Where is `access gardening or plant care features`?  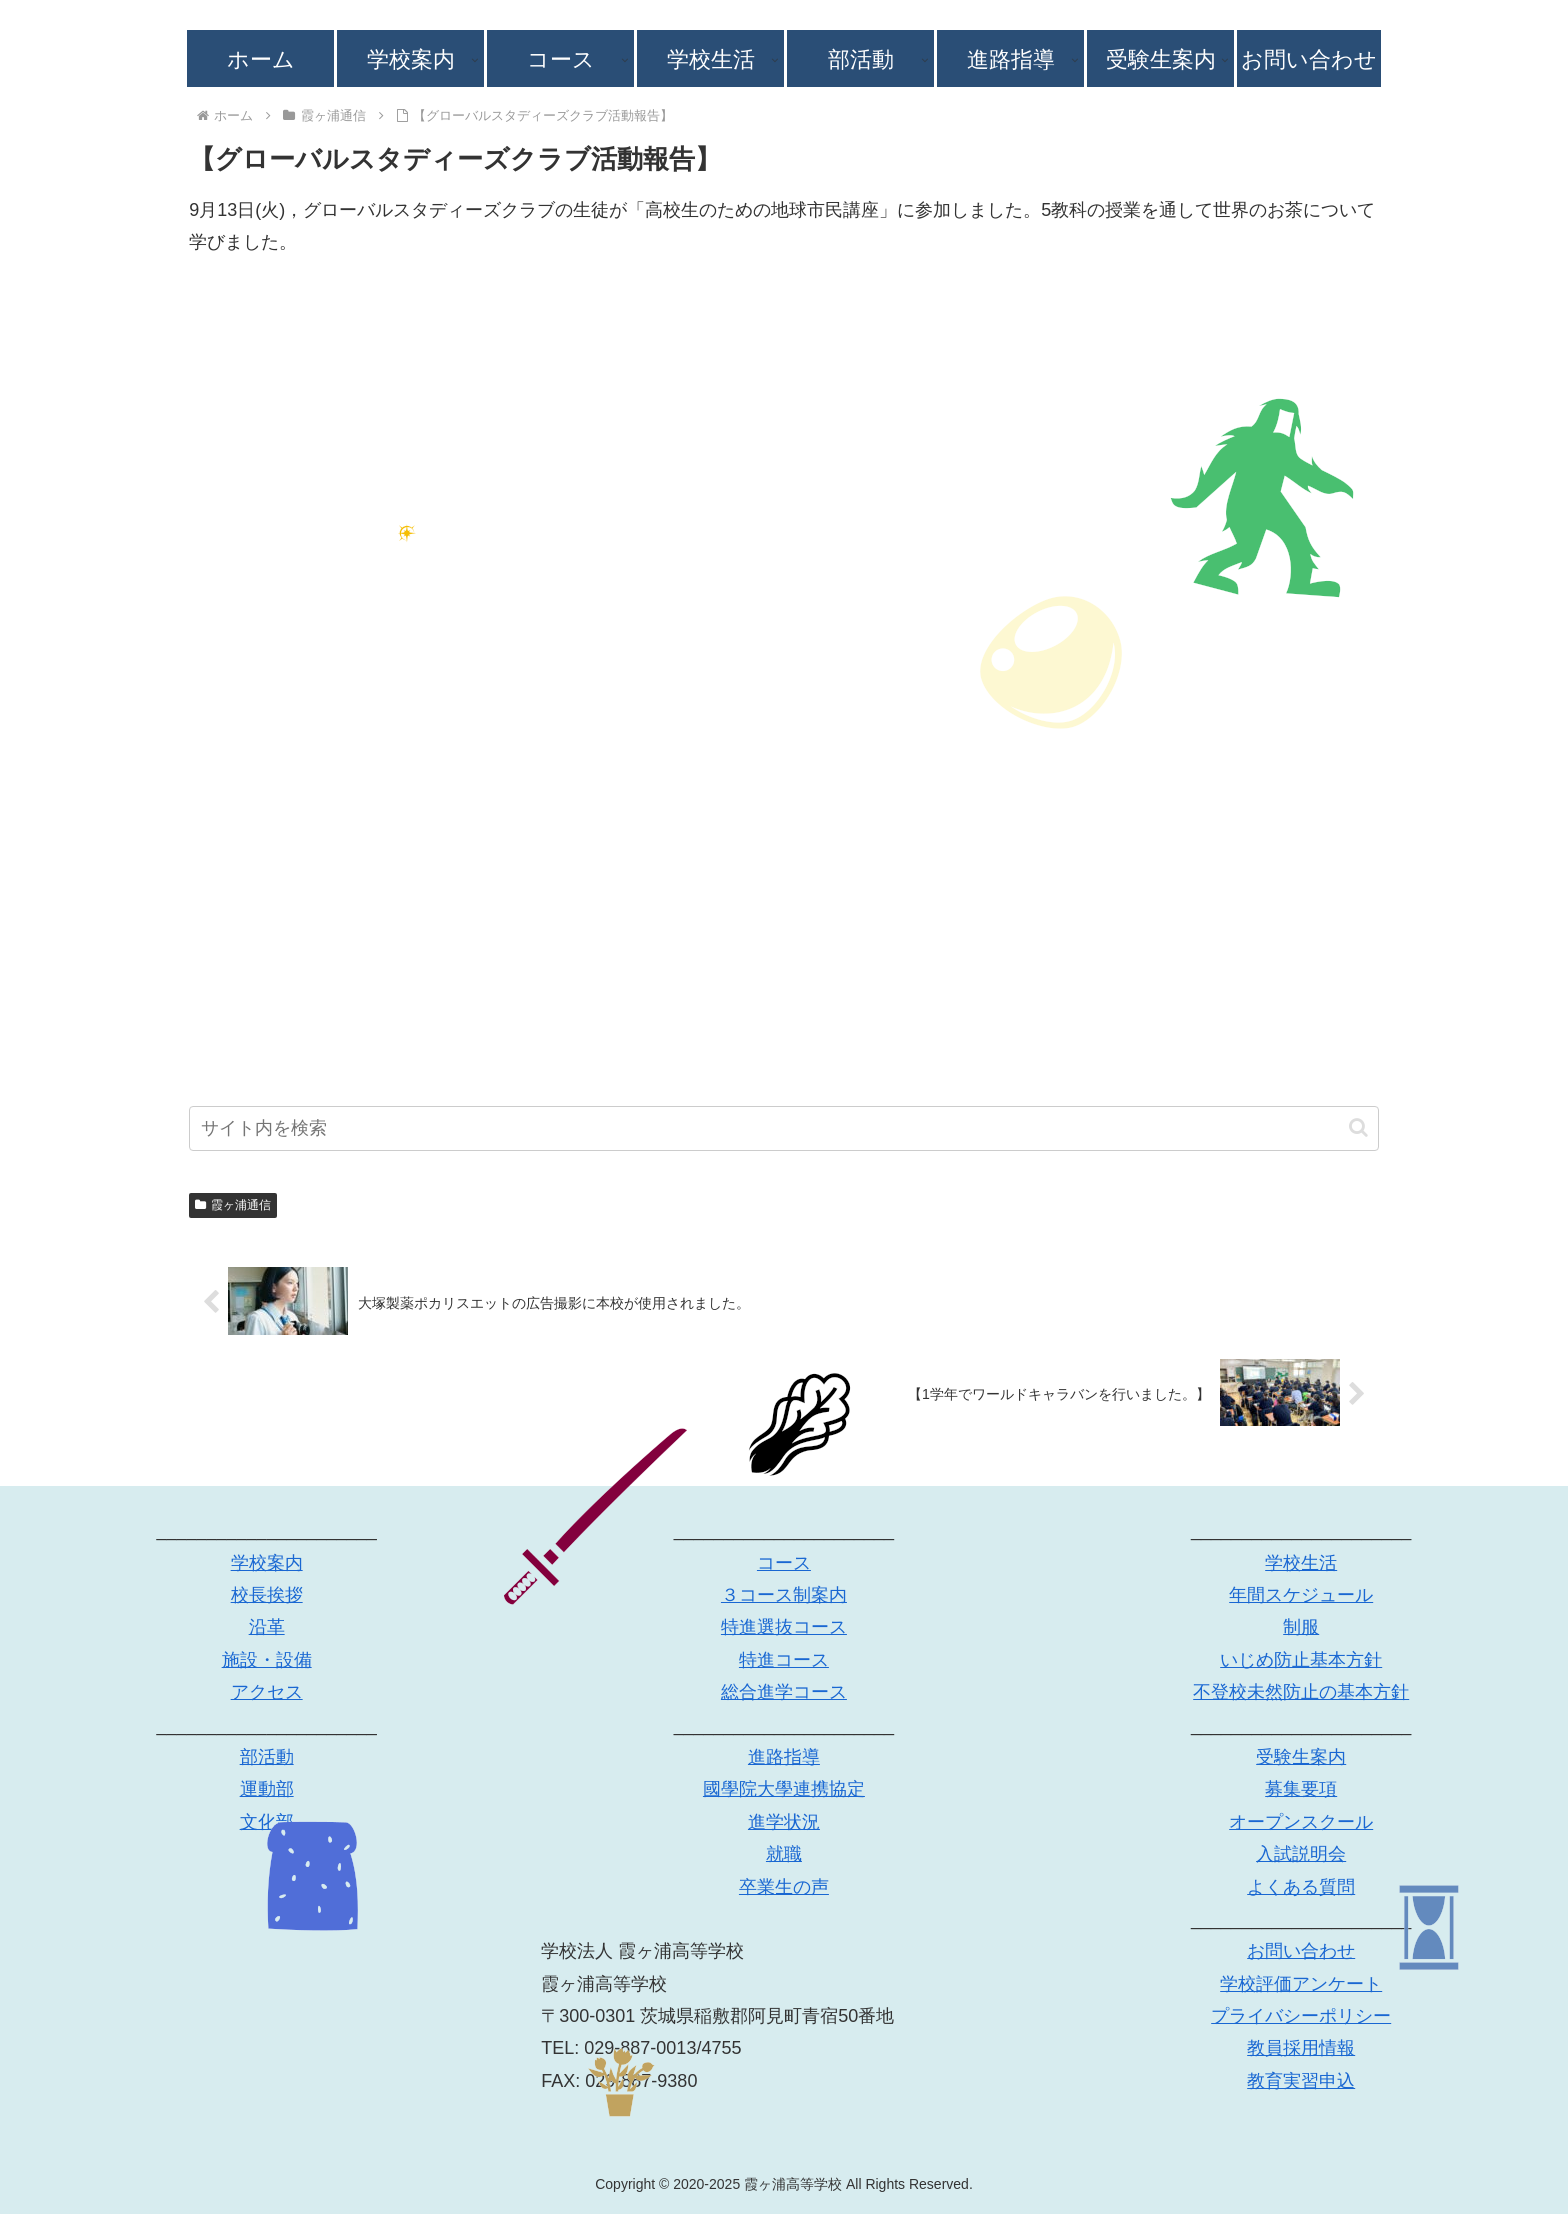 access gardening or plant care features is located at coordinates (620, 2082).